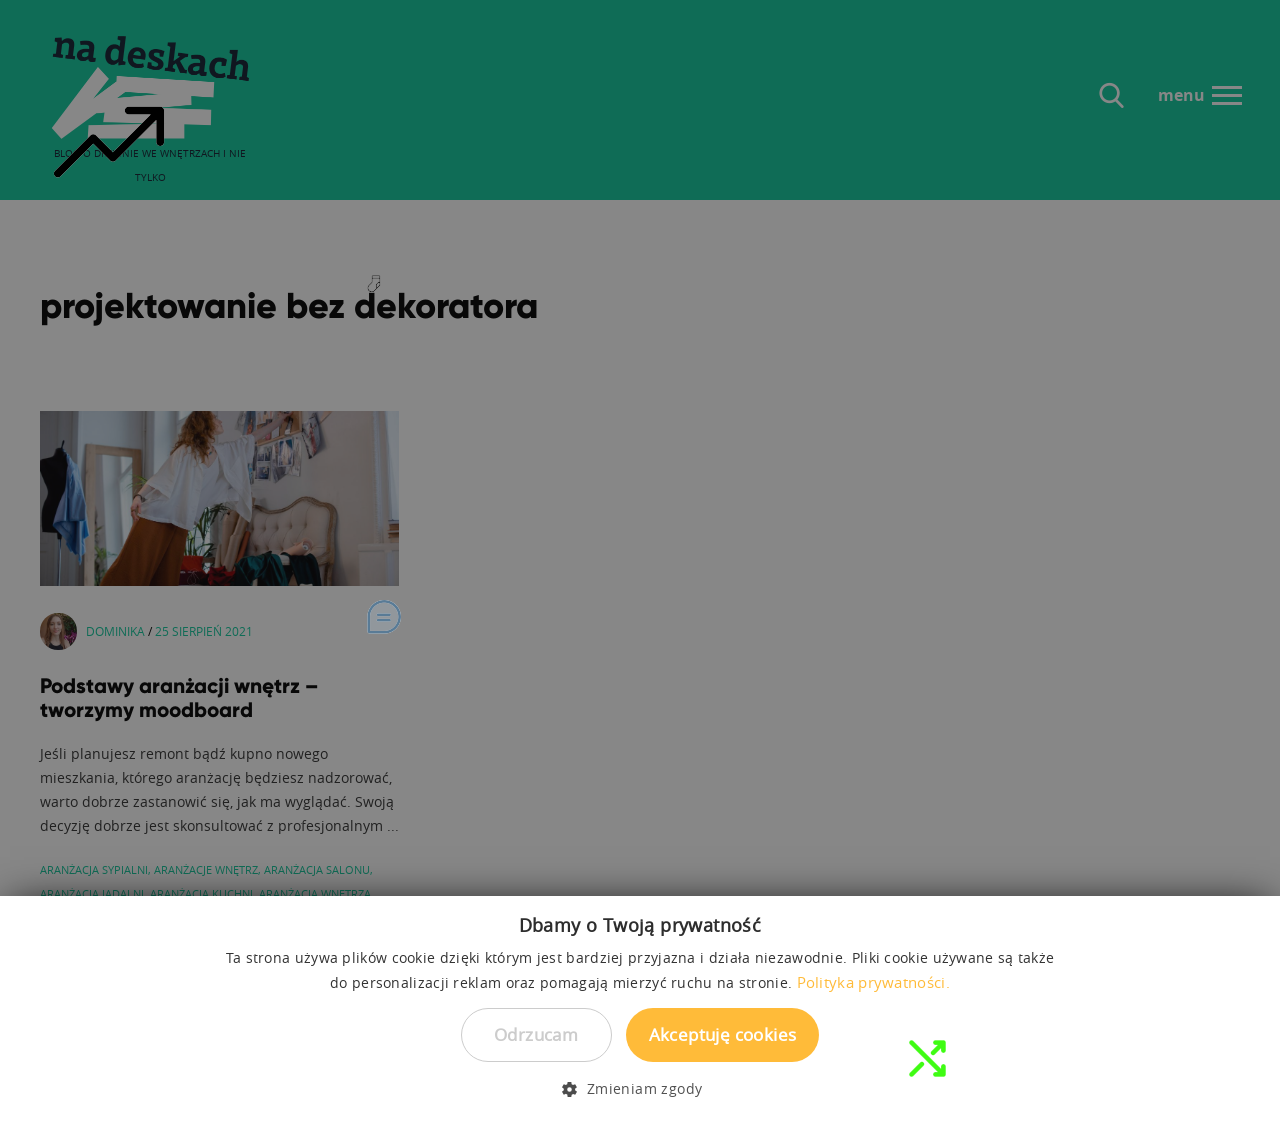 This screenshot has width=1280, height=1125. Describe the element at coordinates (109, 146) in the screenshot. I see `view trending or popular content` at that location.